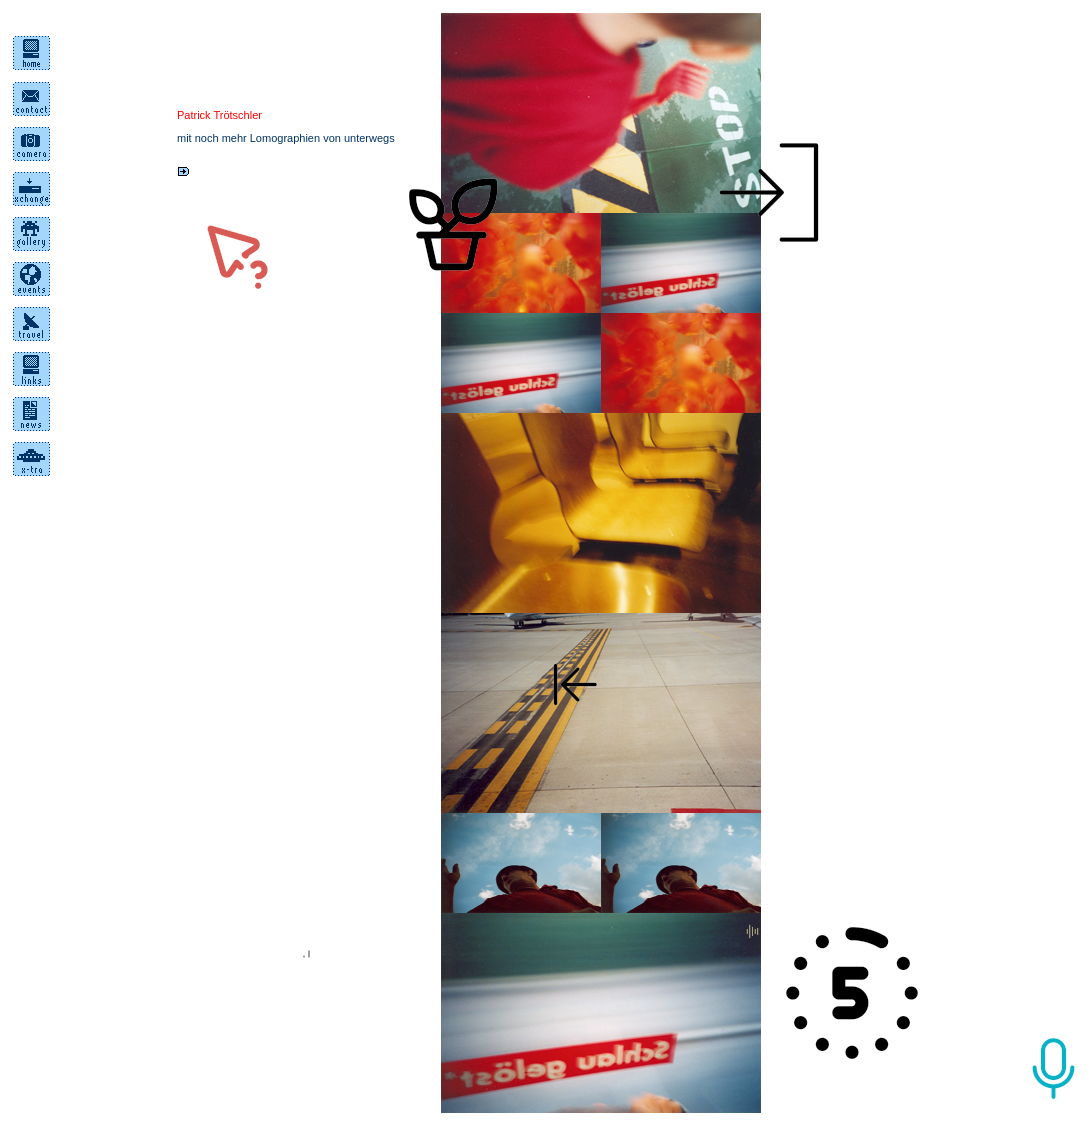 The width and height of the screenshot is (1092, 1126). What do you see at coordinates (236, 254) in the screenshot?
I see `cursor help or pointer assistance` at bounding box center [236, 254].